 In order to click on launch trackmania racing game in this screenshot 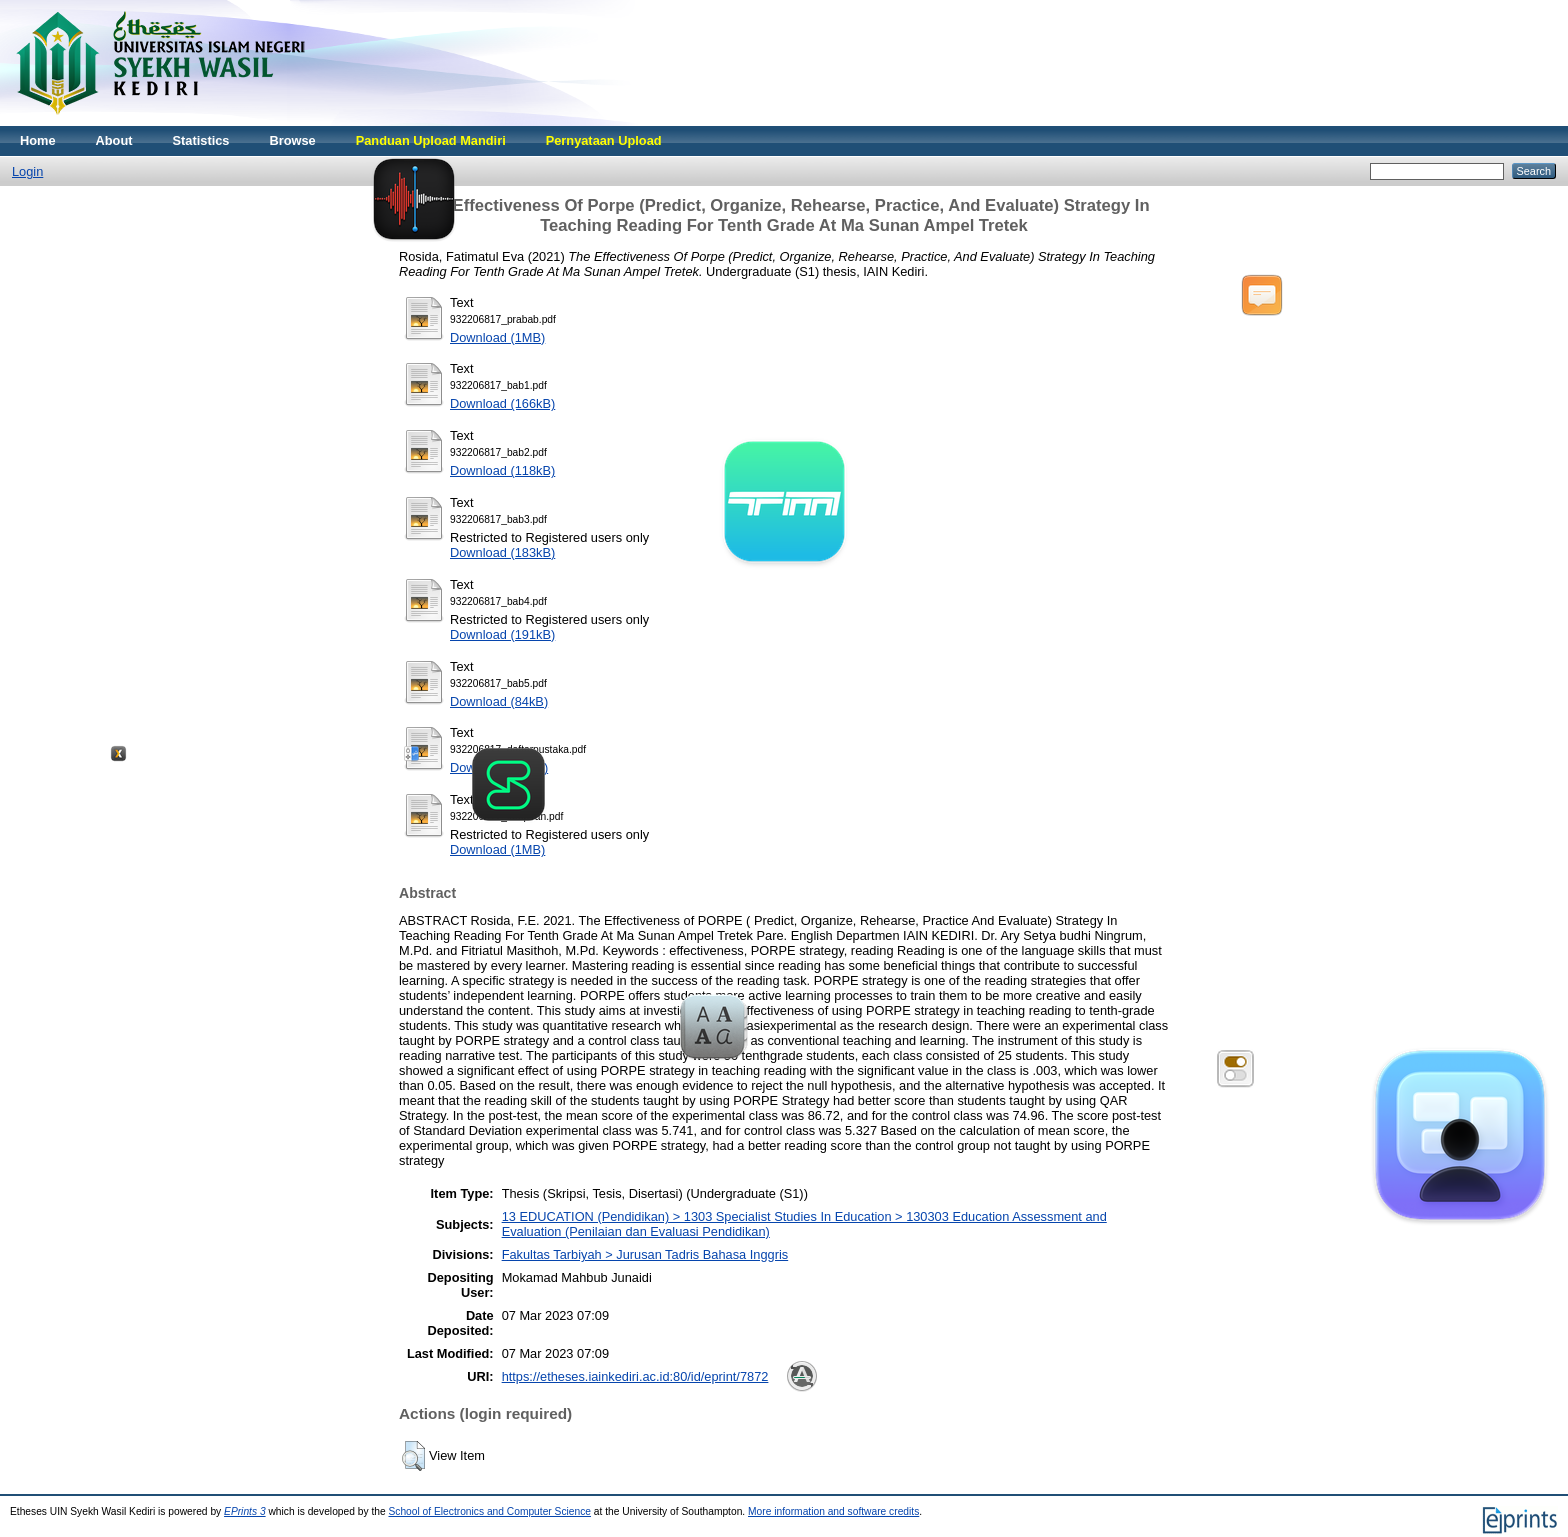, I will do `click(784, 501)`.